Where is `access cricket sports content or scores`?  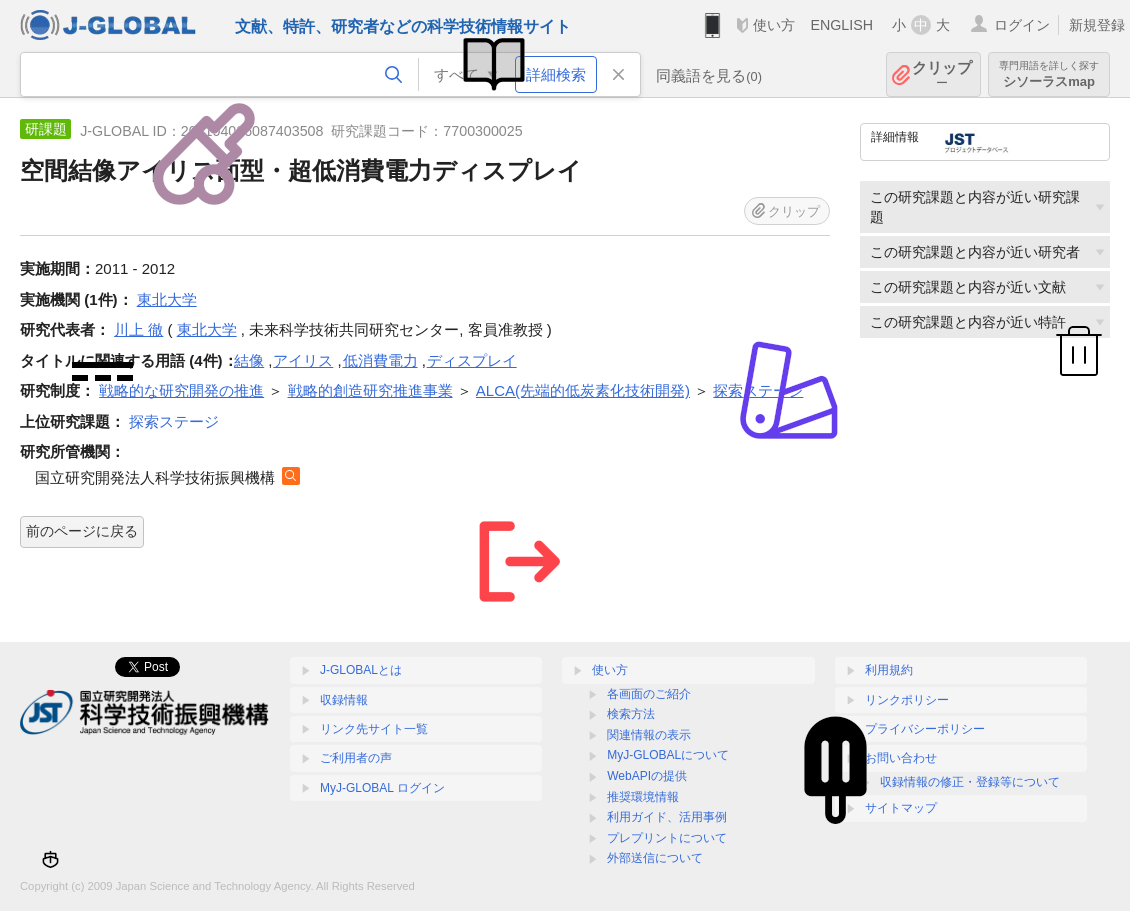 access cricket sports content or scores is located at coordinates (204, 154).